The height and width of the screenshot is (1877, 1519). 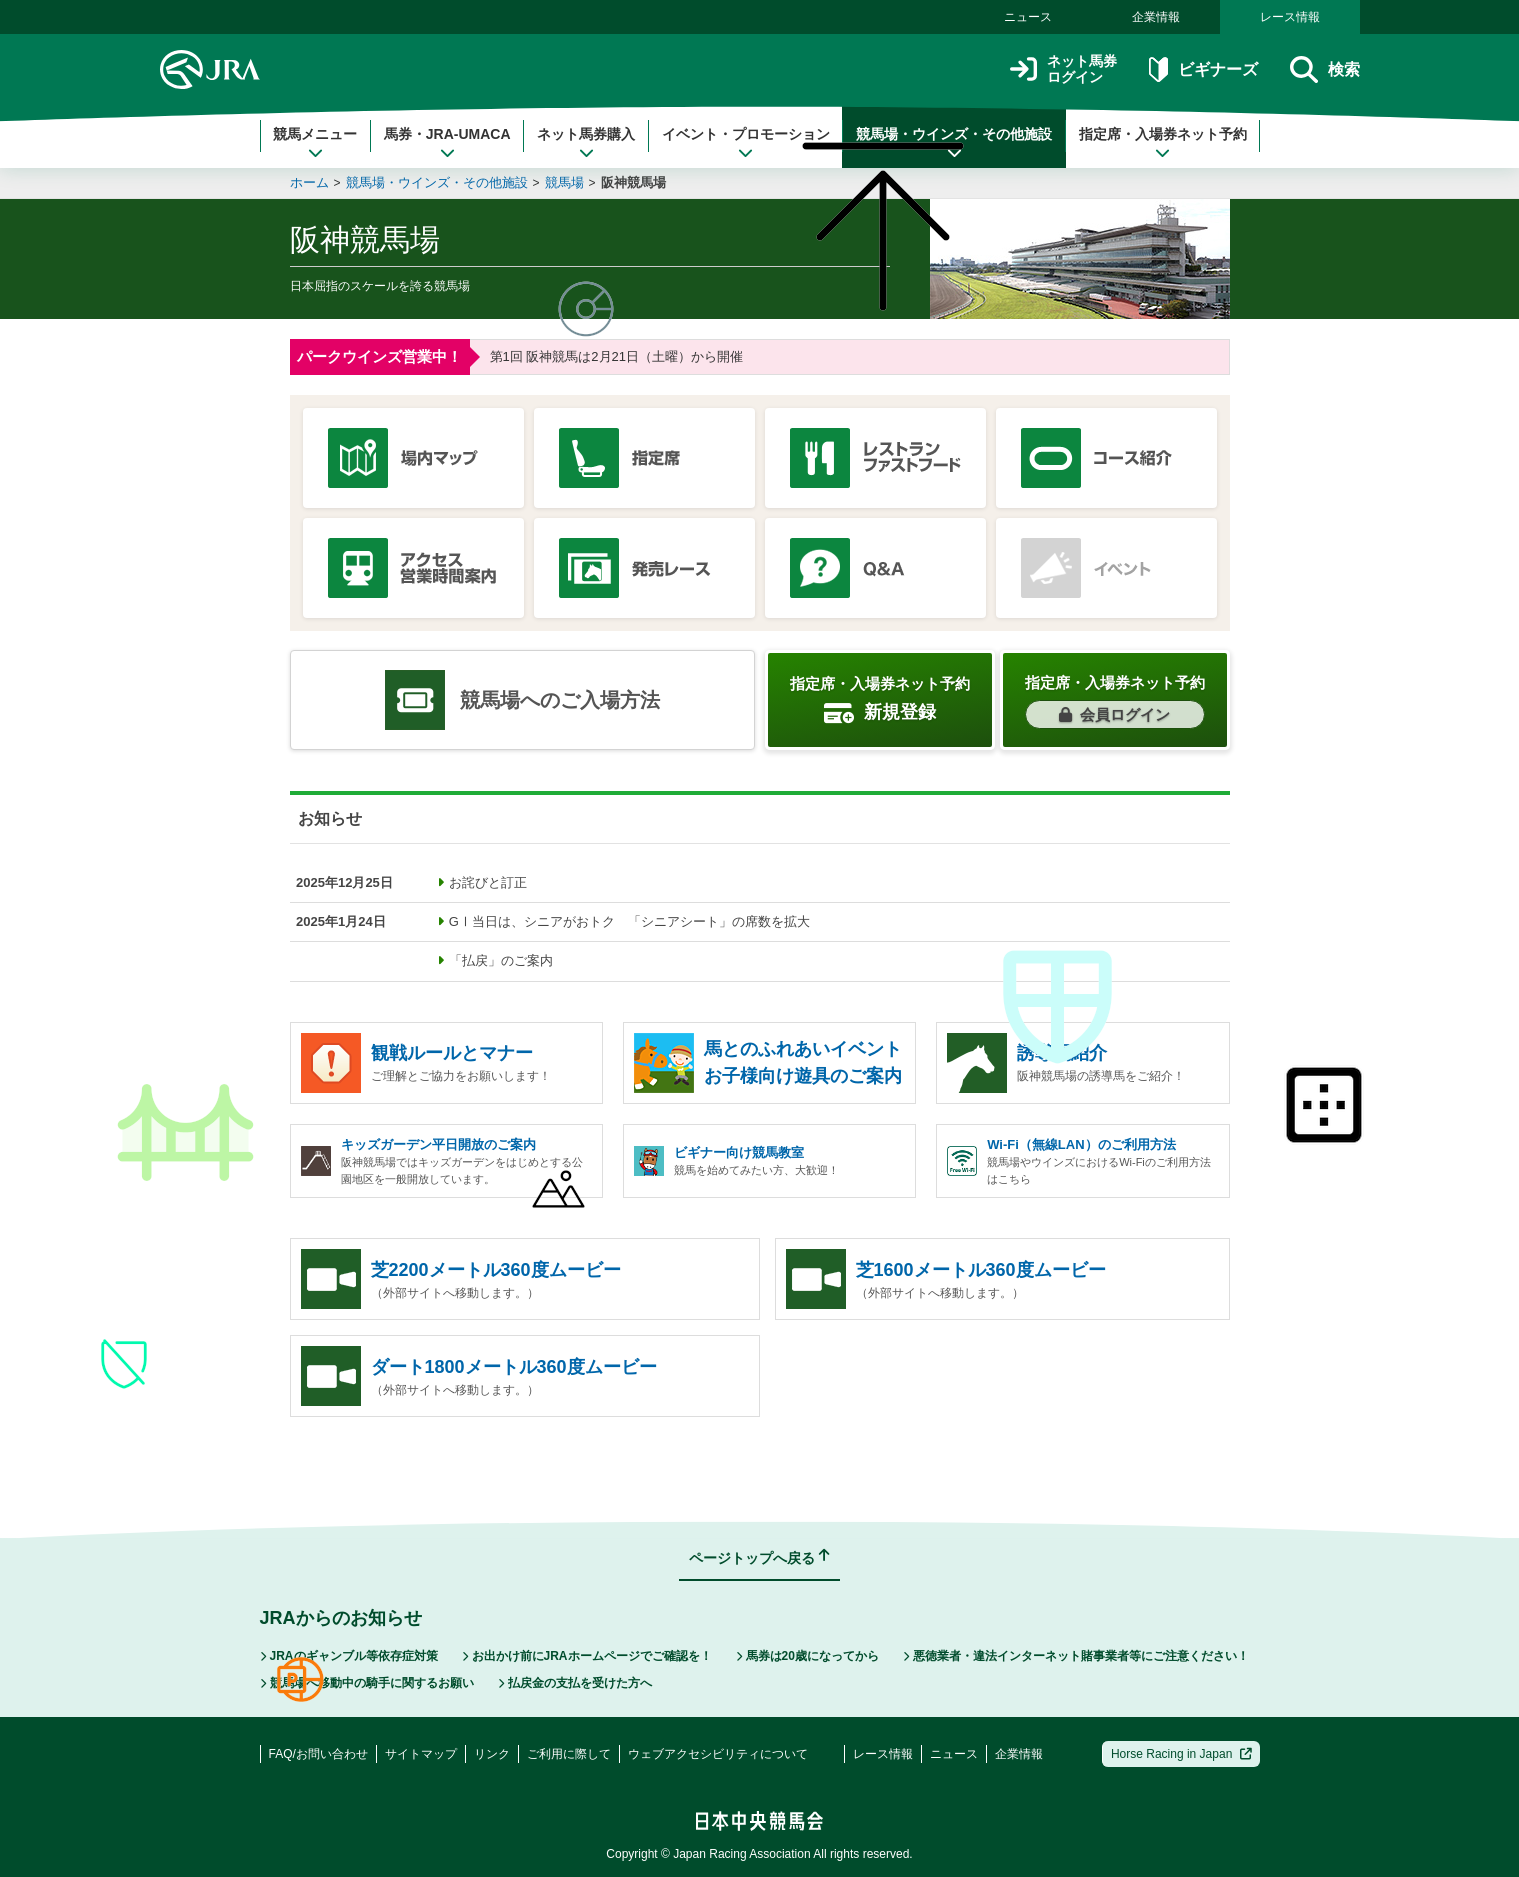 What do you see at coordinates (1057, 1000) in the screenshot?
I see `indicates security or protection status` at bounding box center [1057, 1000].